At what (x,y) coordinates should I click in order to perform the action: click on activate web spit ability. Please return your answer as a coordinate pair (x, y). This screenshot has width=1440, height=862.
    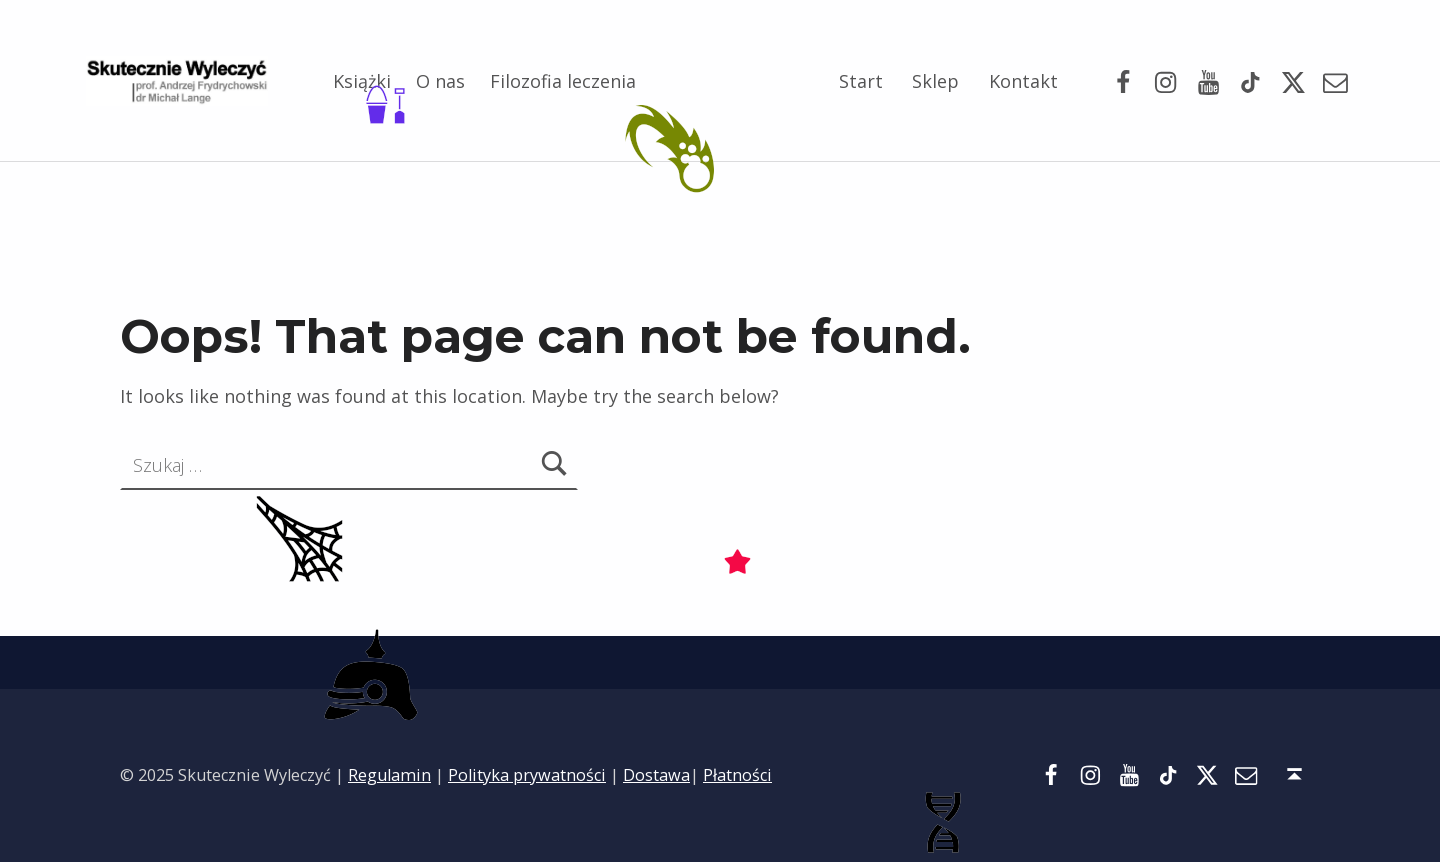
    Looking at the image, I should click on (299, 539).